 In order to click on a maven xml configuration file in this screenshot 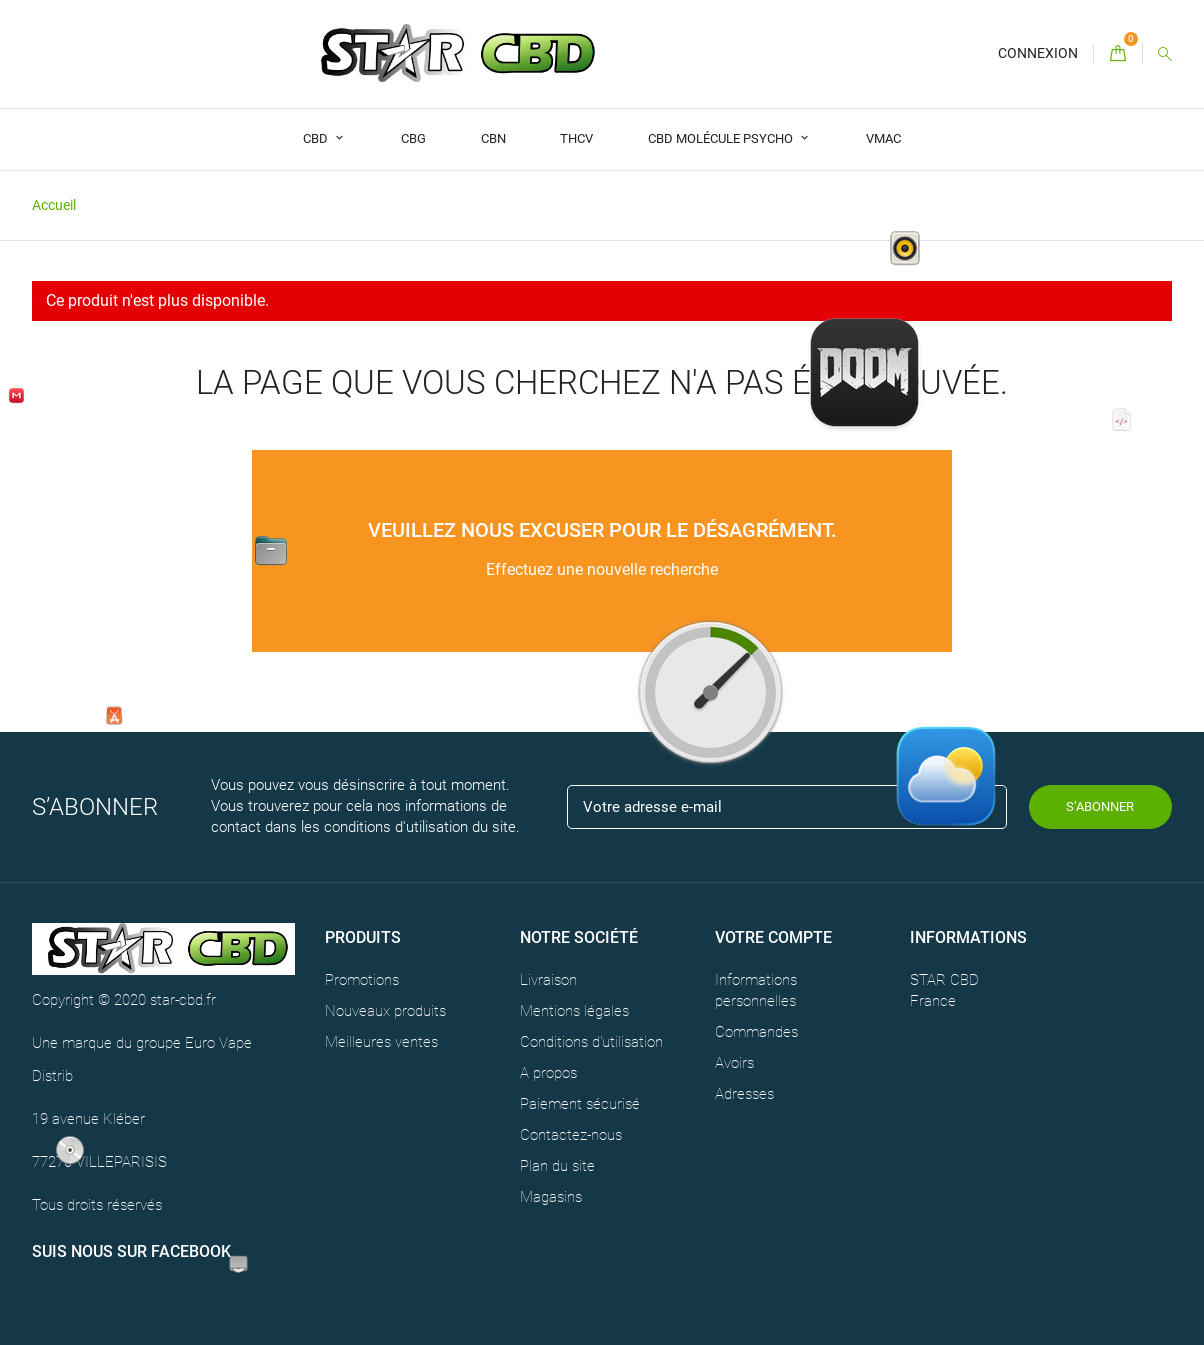, I will do `click(1121, 419)`.